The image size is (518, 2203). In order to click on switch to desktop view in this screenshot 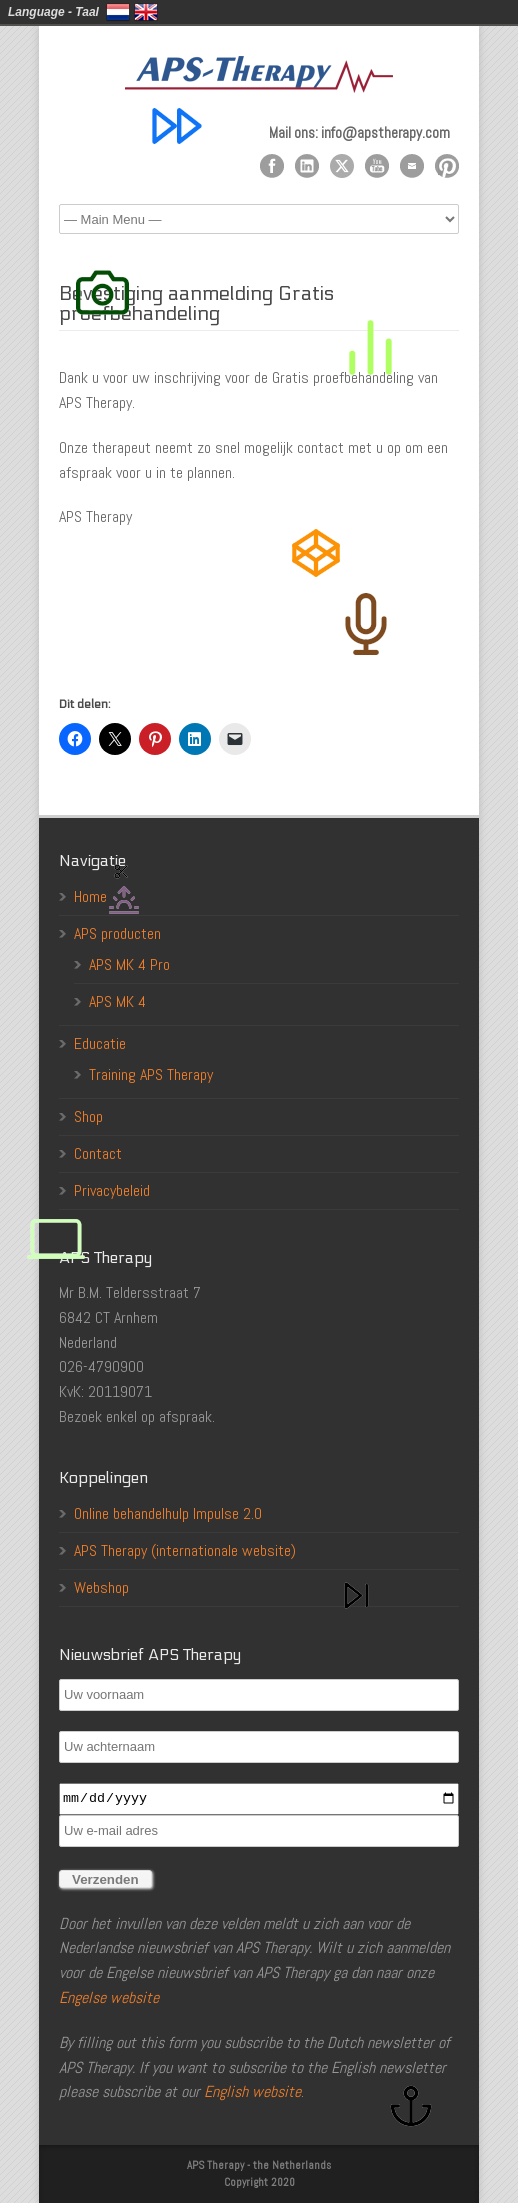, I will do `click(56, 1239)`.